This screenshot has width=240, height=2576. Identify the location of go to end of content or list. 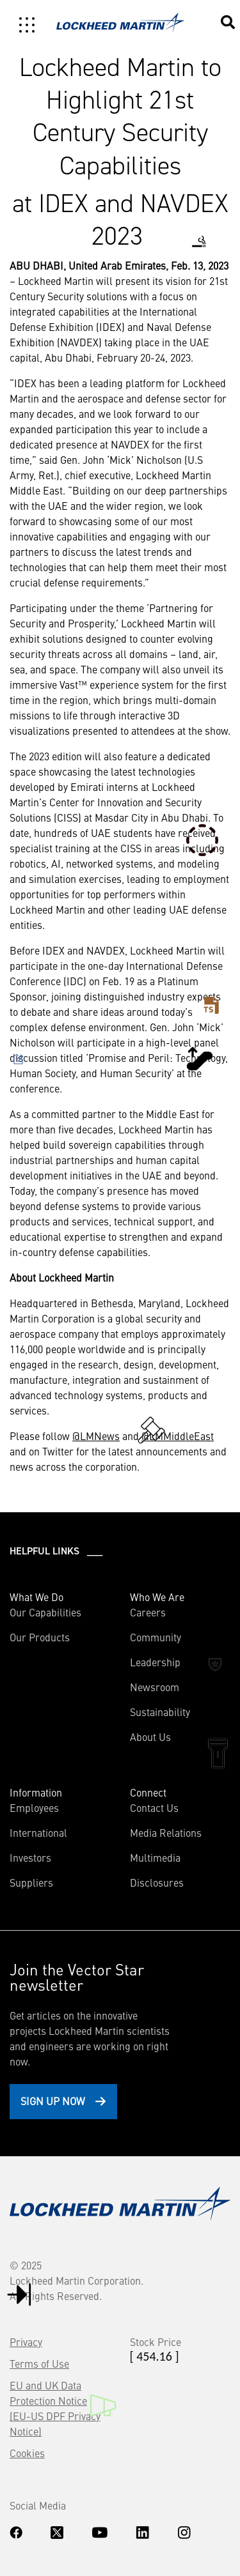
(19, 2294).